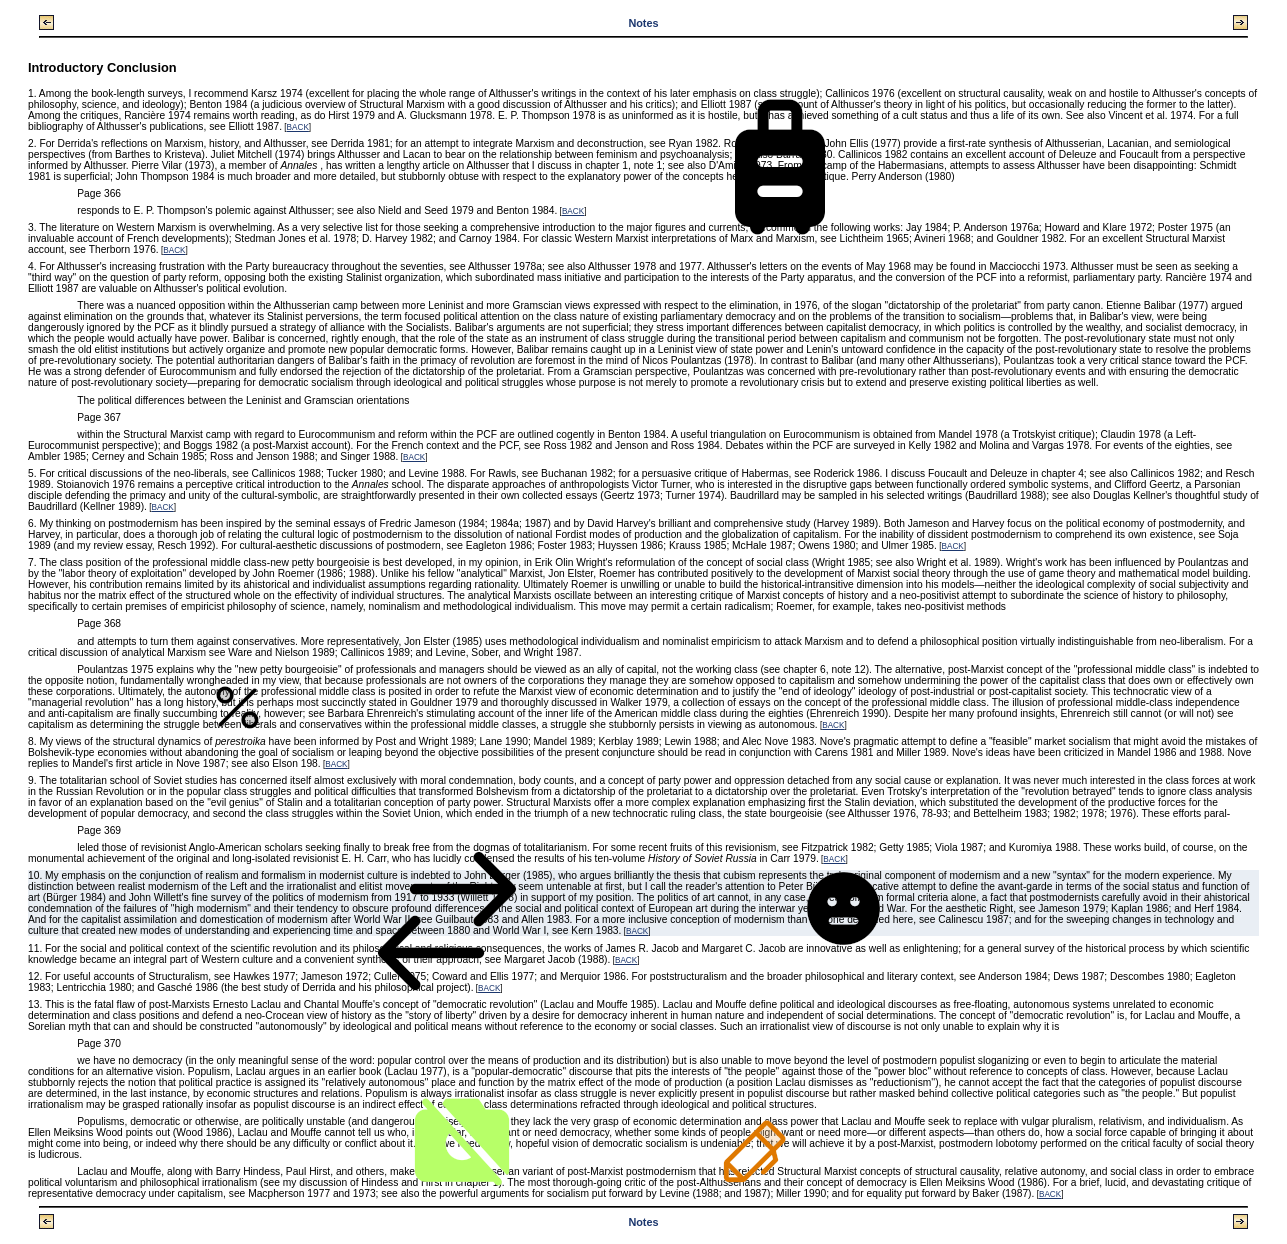  I want to click on edit or modify content, so click(753, 1152).